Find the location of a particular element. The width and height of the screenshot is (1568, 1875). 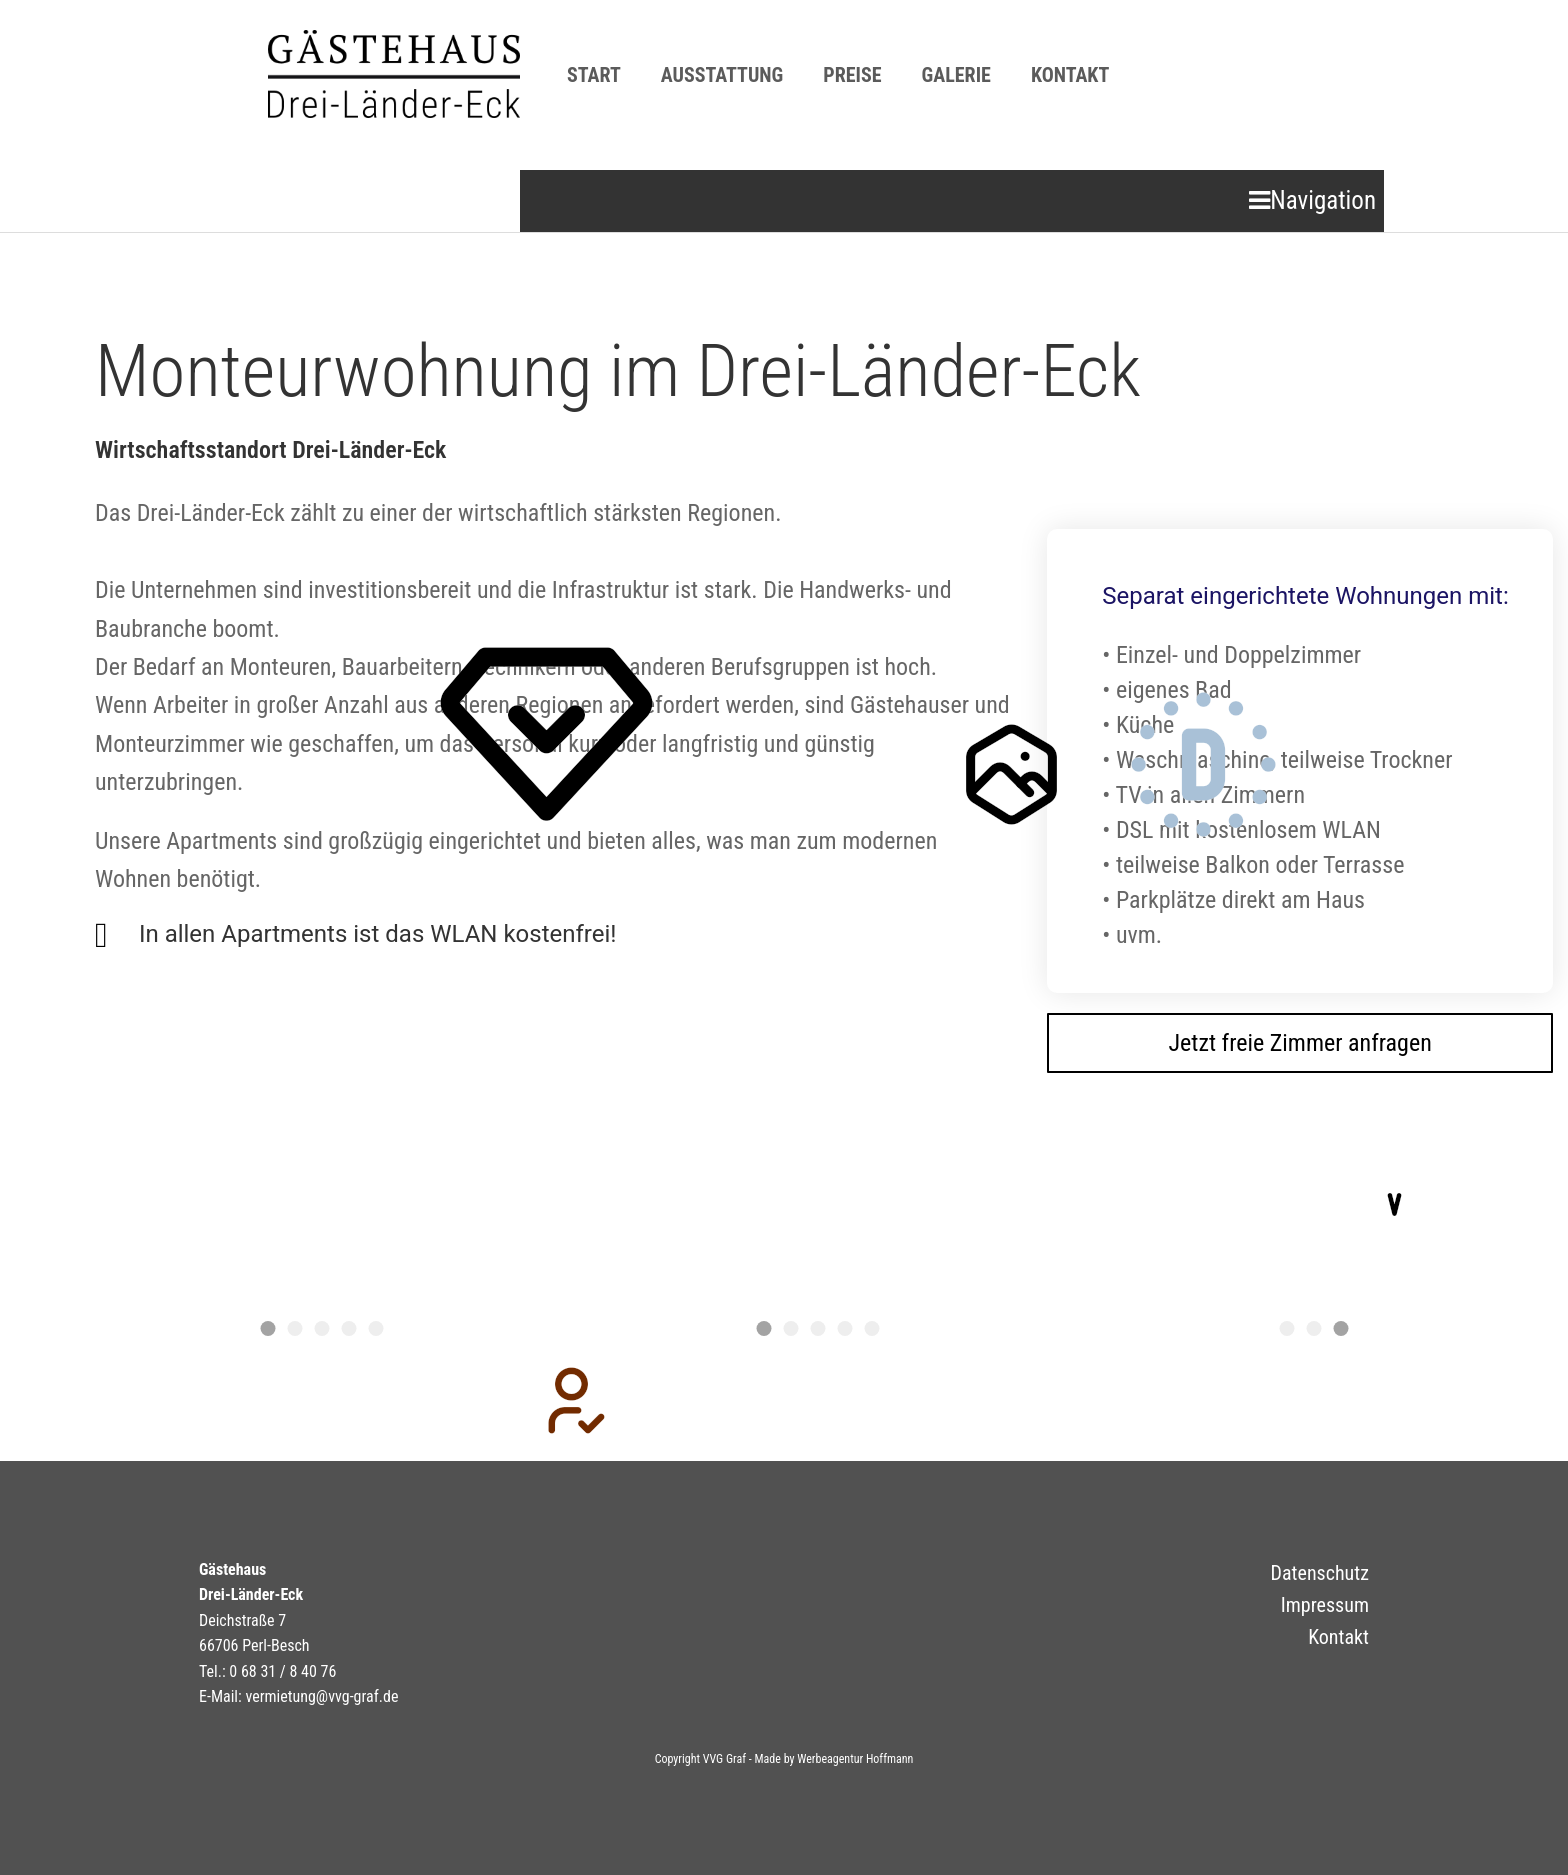

view photos in hexagonal frame is located at coordinates (1011, 774).